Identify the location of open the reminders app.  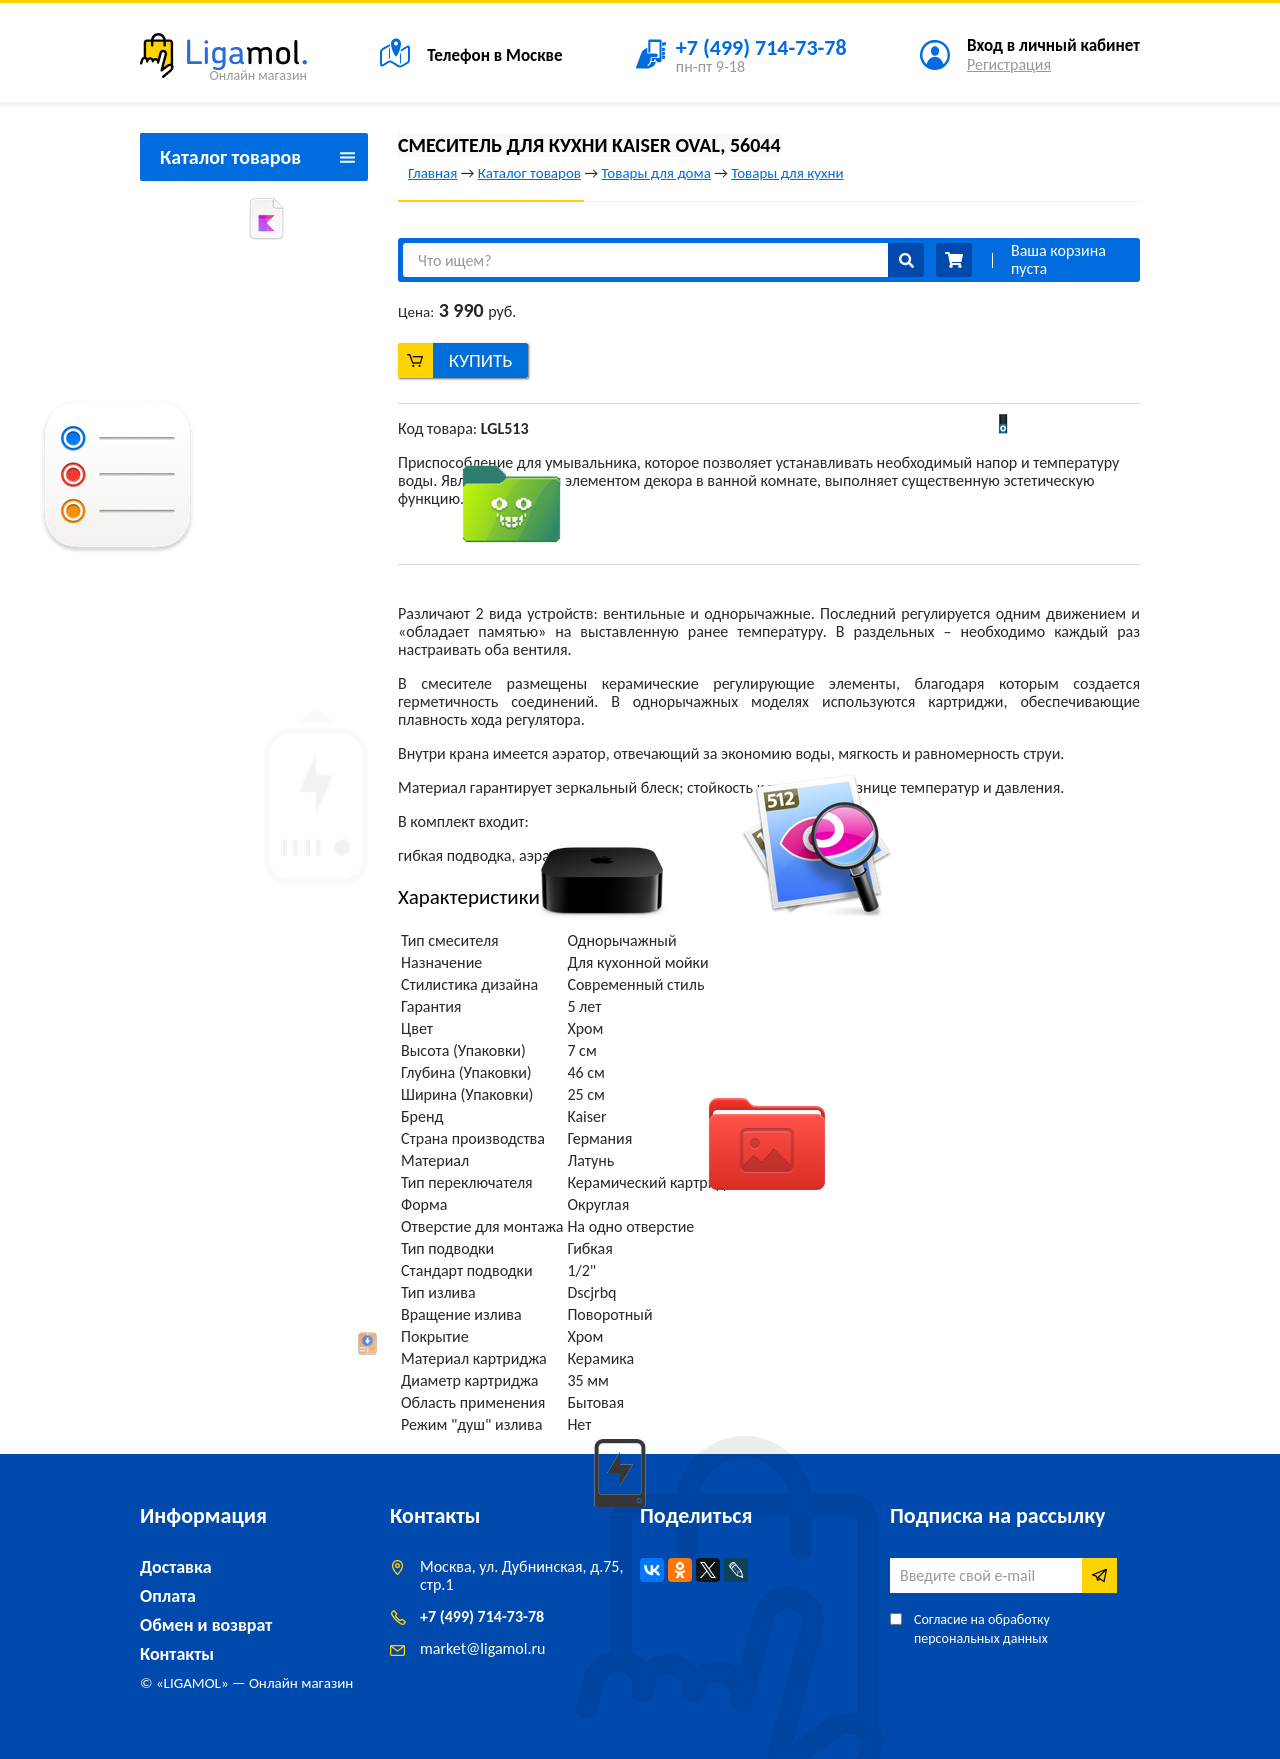
(117, 474).